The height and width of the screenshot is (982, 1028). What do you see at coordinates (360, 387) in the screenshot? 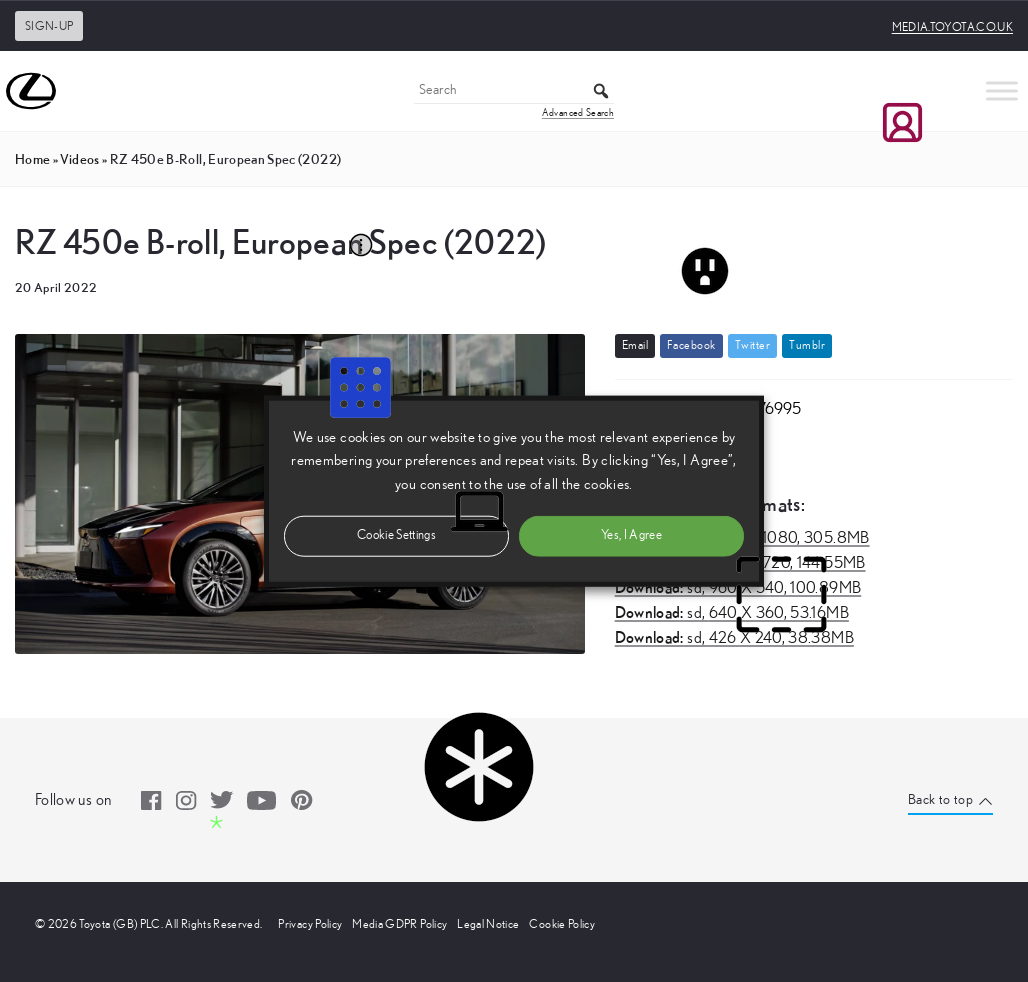
I see `open app drawer or launcher` at bounding box center [360, 387].